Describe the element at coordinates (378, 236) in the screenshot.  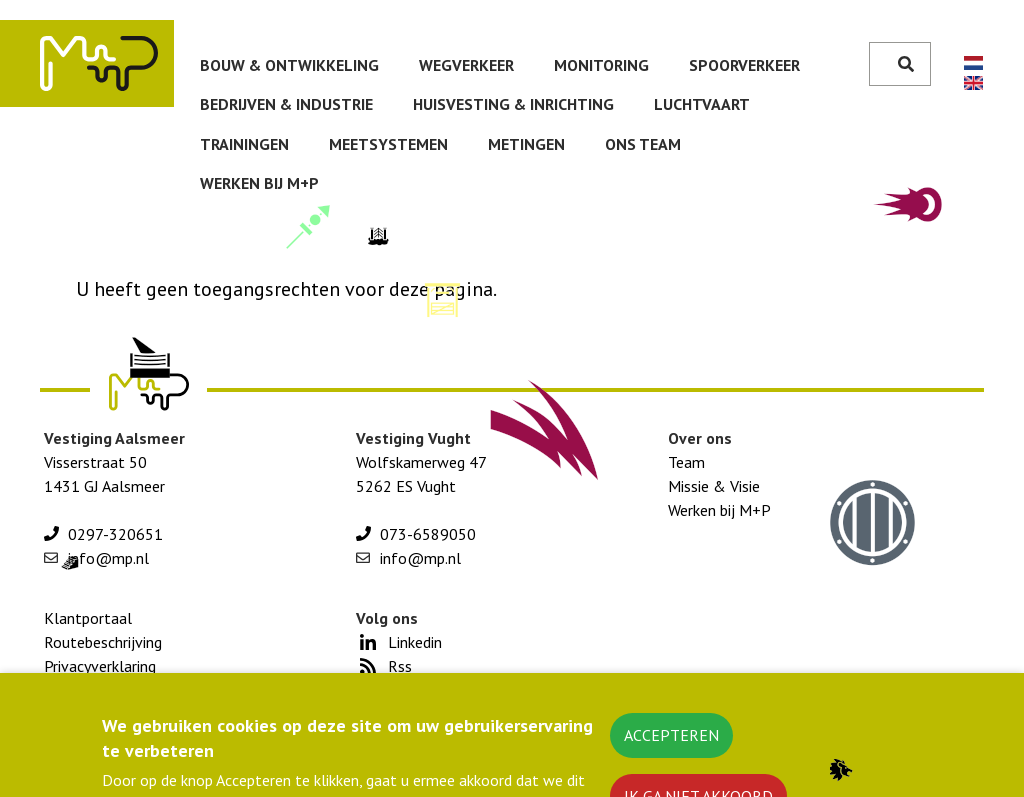
I see `access afterlife or celestial realm in game` at that location.